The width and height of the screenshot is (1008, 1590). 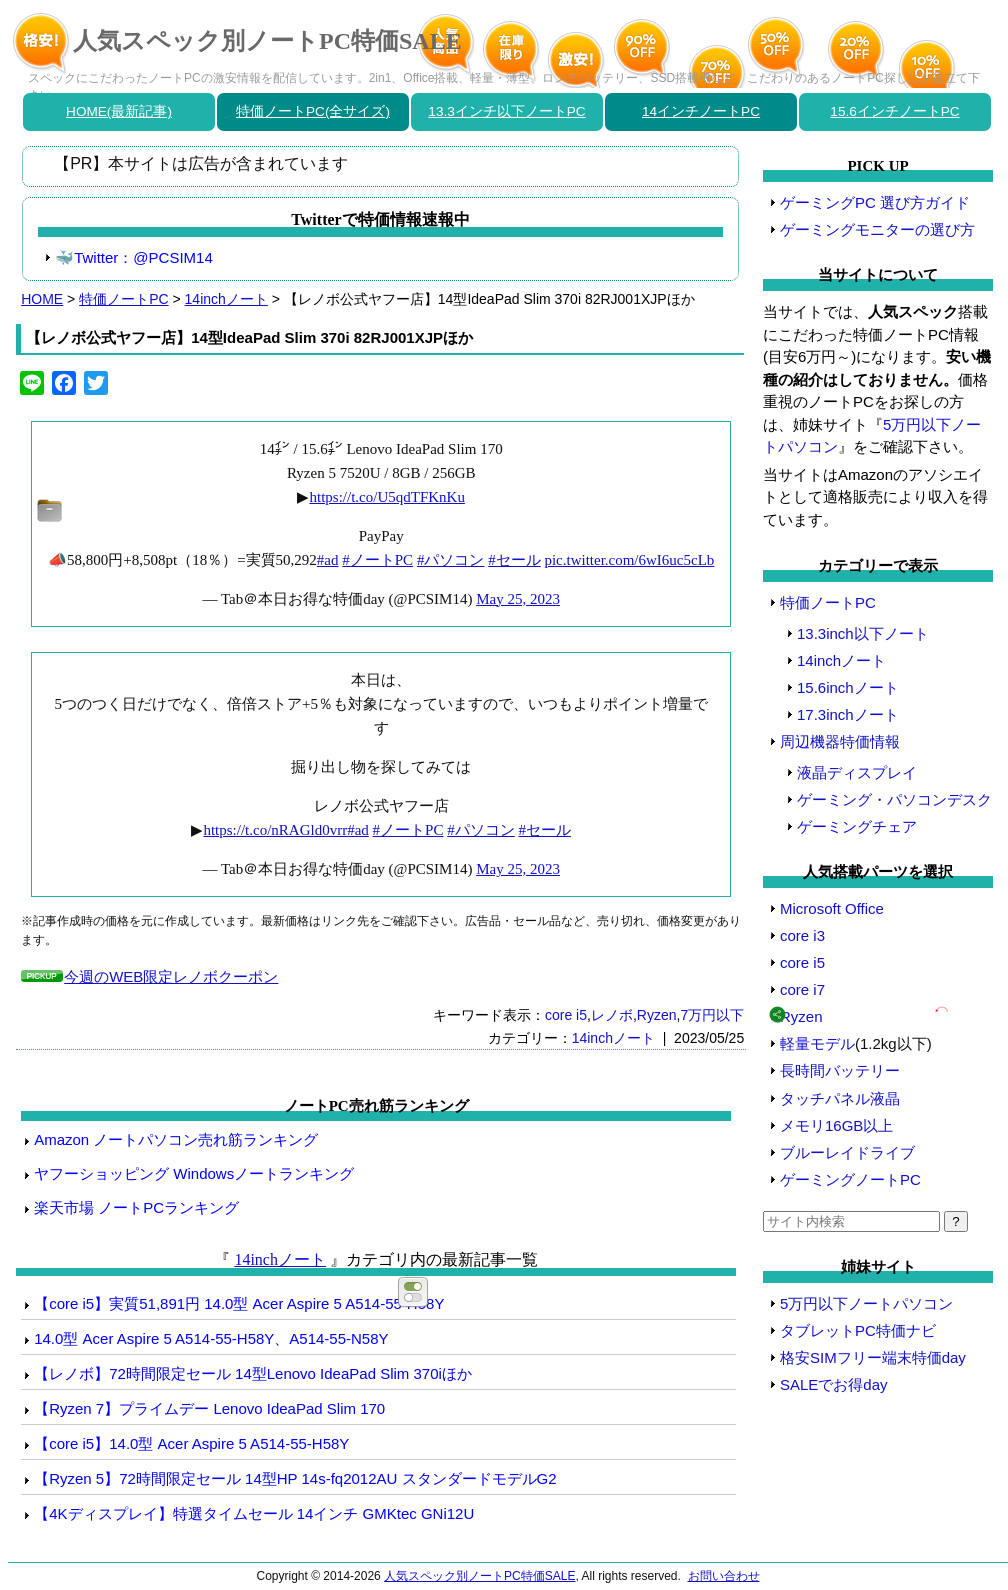 What do you see at coordinates (941, 1009) in the screenshot?
I see `undo the last action` at bounding box center [941, 1009].